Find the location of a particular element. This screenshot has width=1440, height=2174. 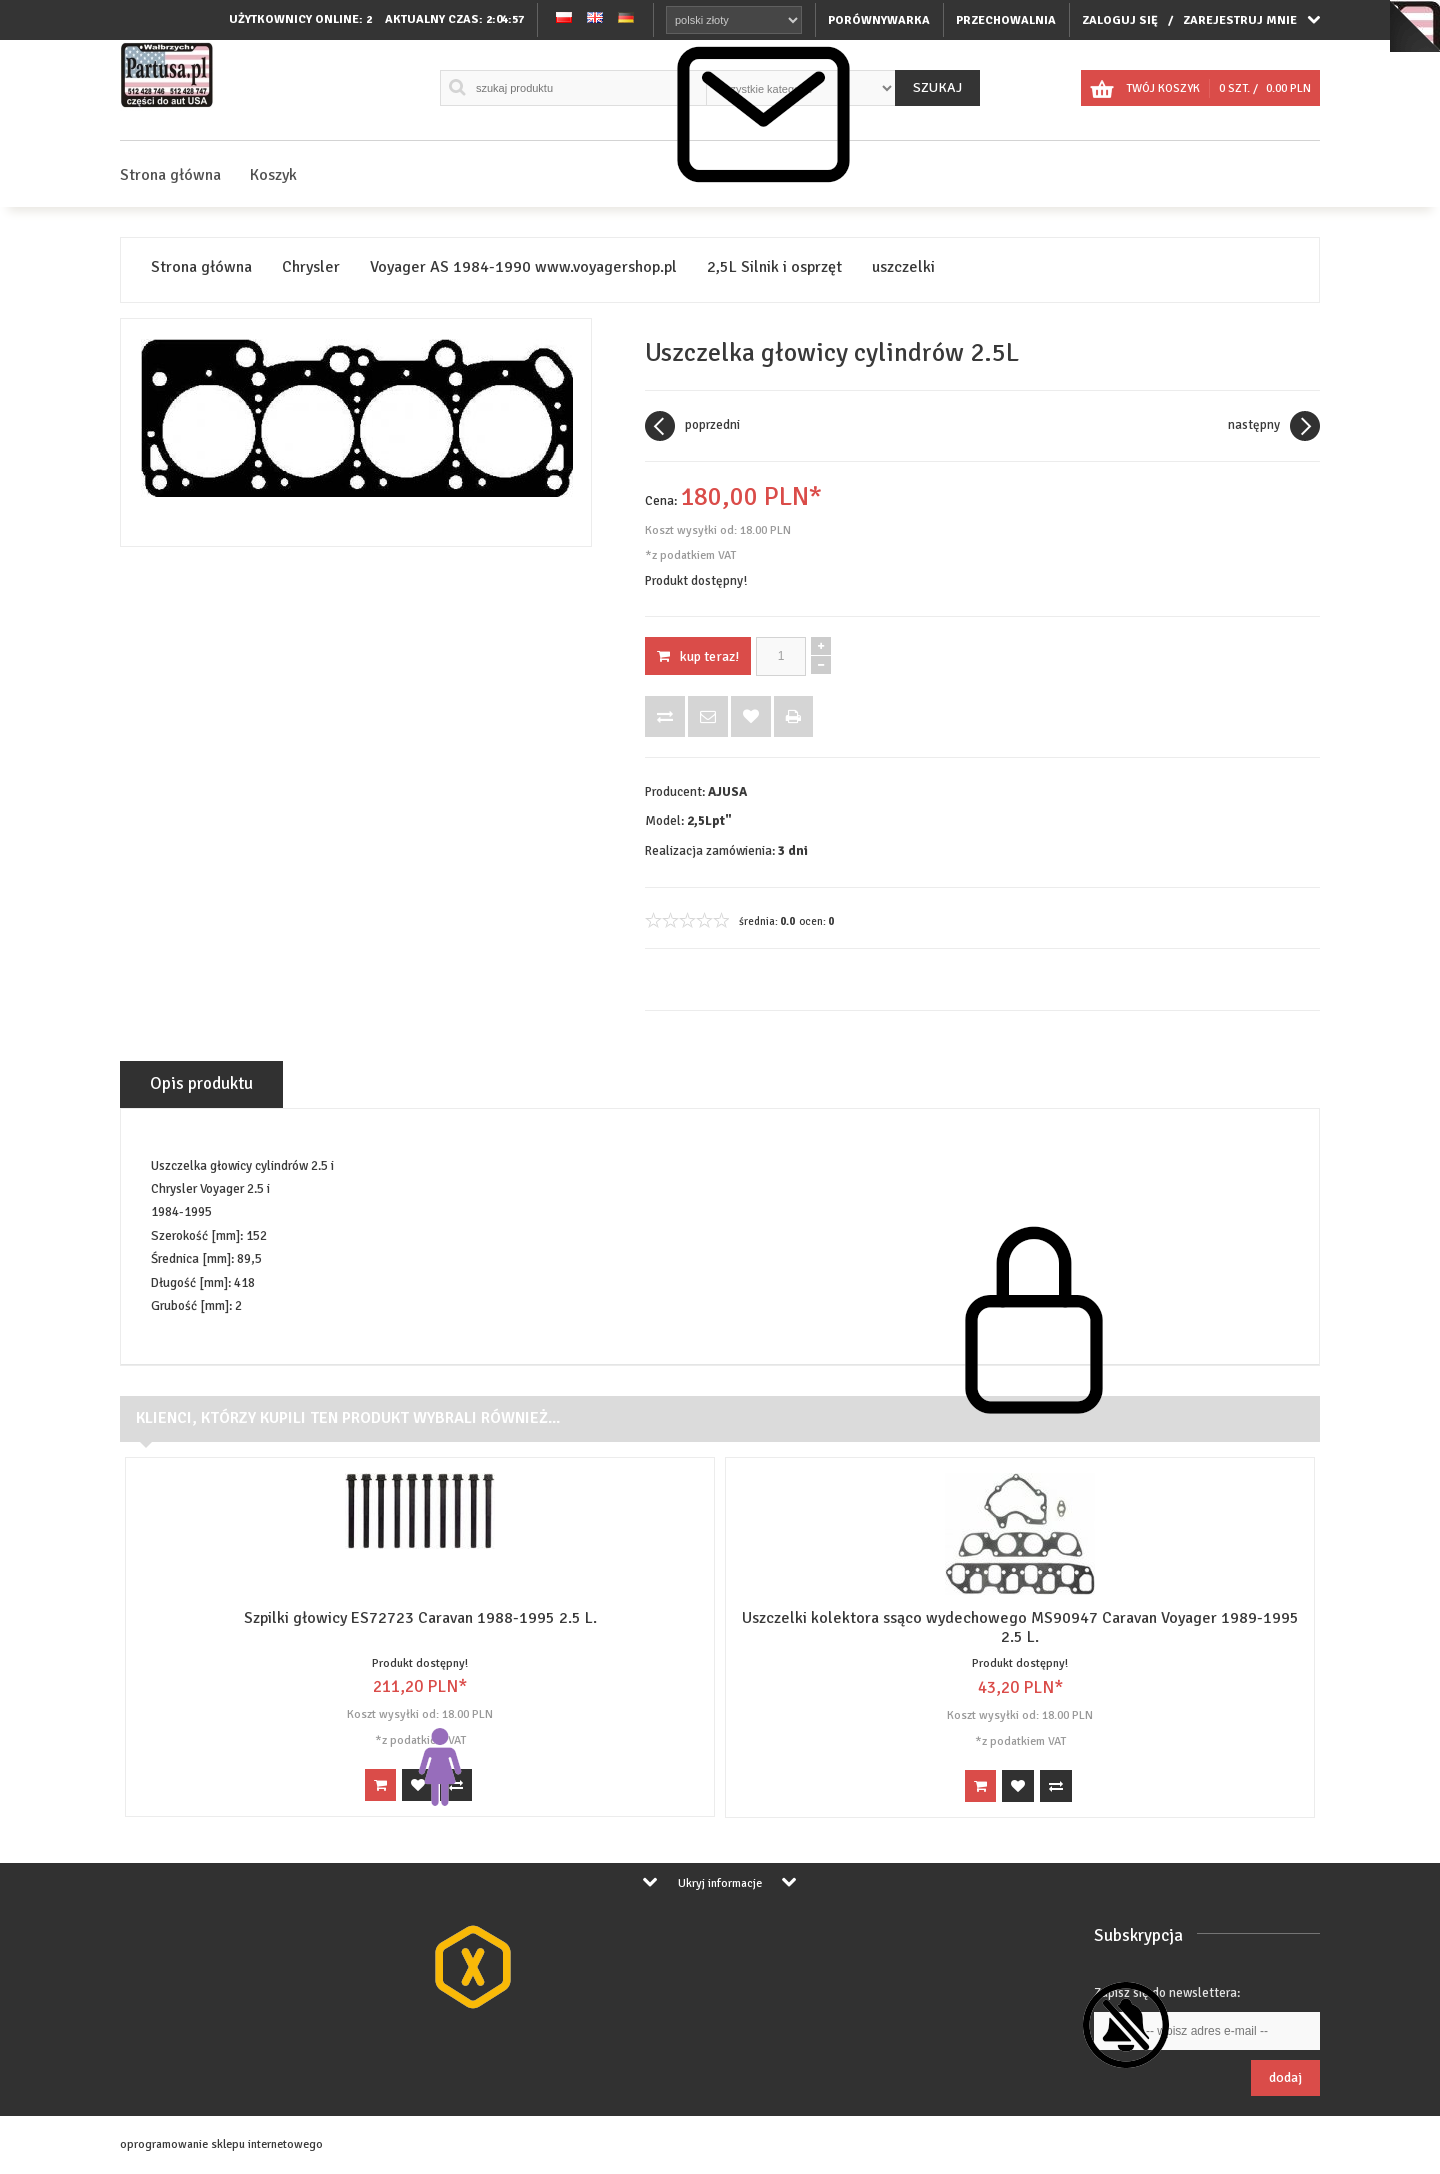

mute notifications is located at coordinates (1126, 2025).